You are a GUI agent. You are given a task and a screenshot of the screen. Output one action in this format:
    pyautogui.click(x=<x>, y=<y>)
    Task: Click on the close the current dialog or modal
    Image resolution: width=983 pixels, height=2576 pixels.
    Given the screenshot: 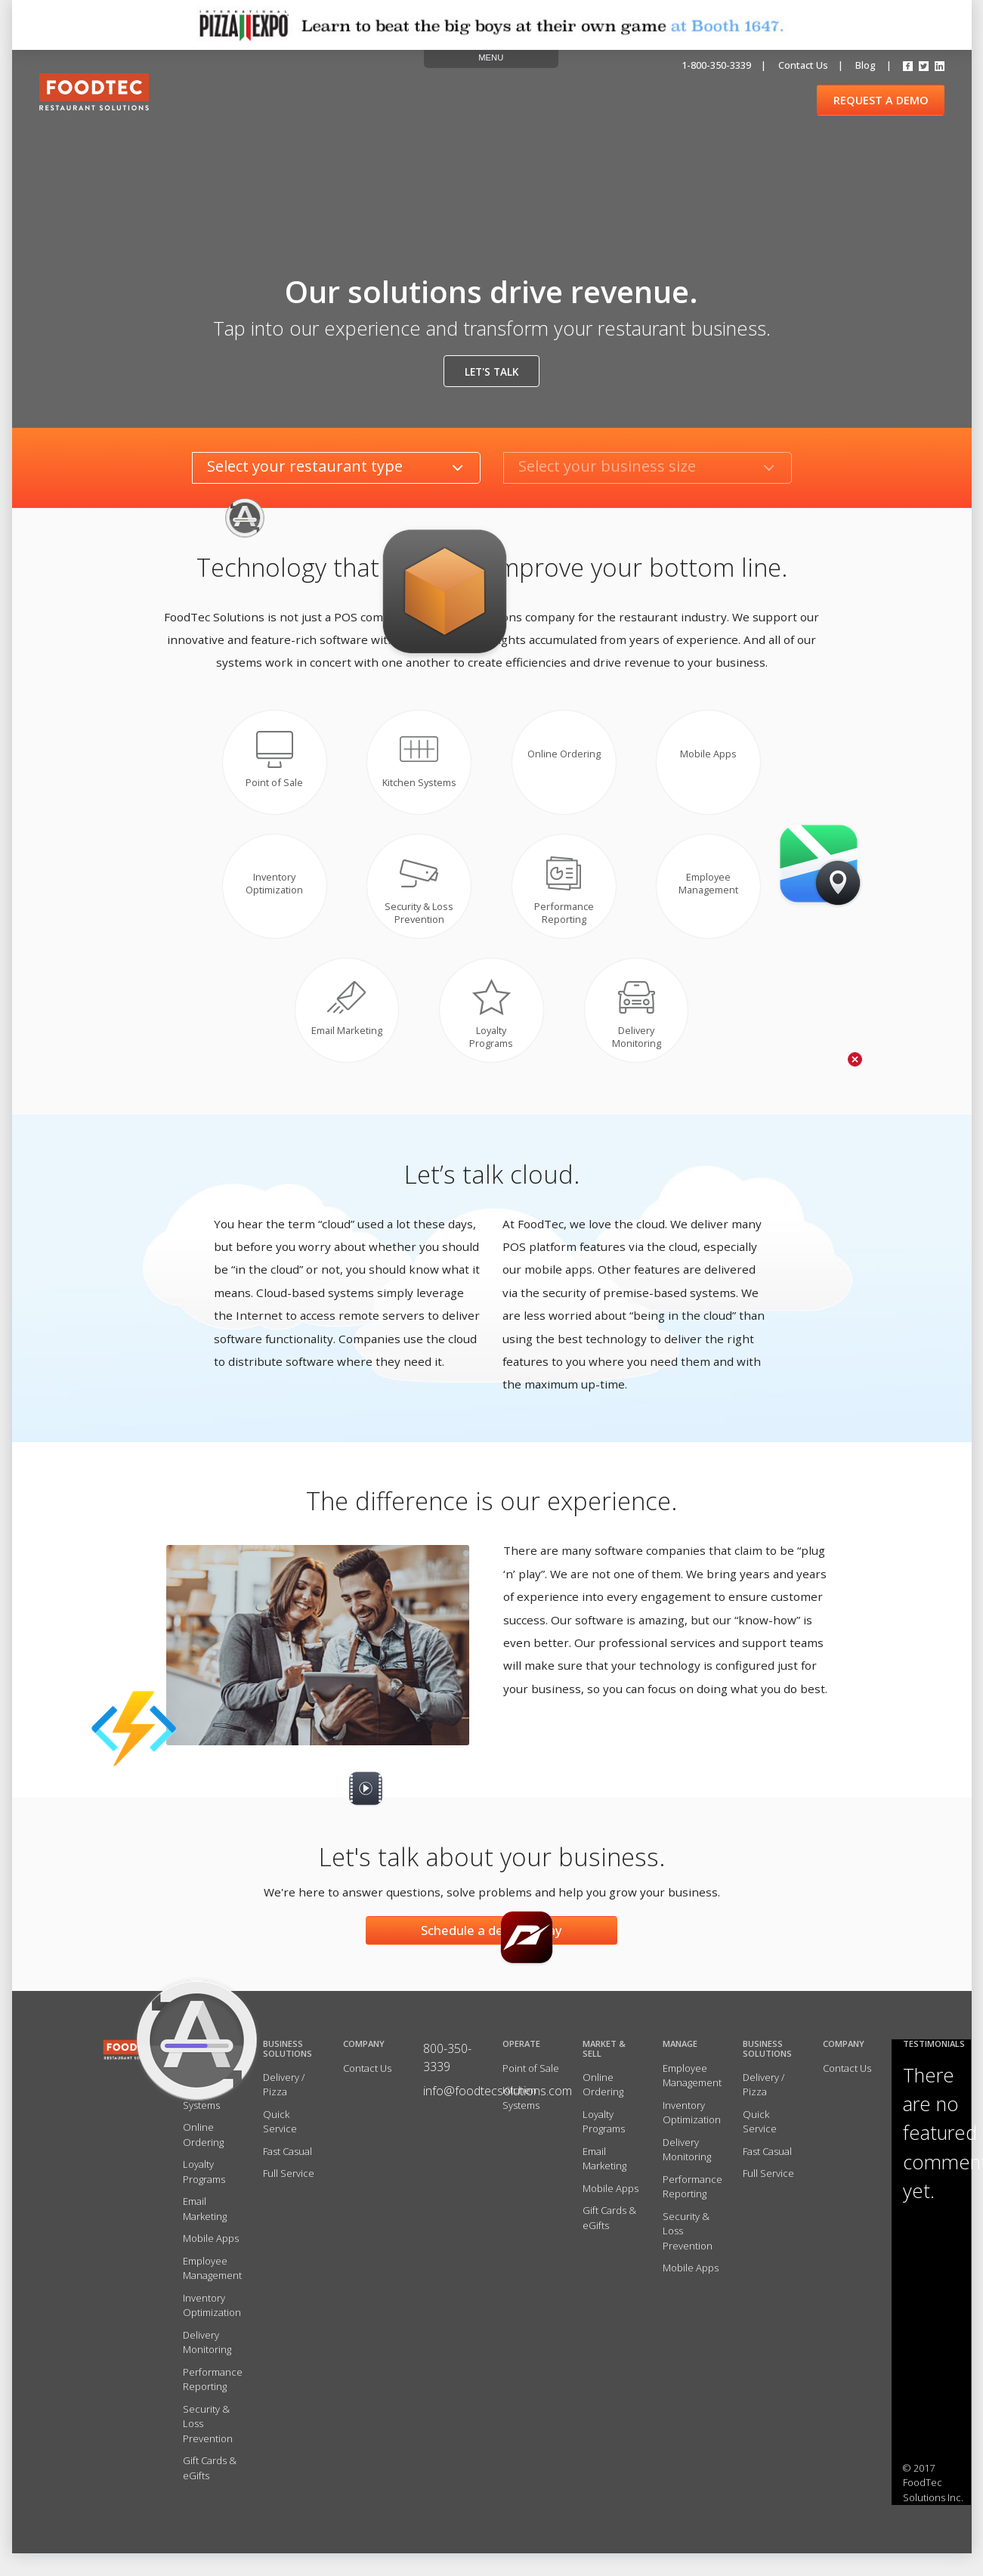 What is the action you would take?
    pyautogui.click(x=855, y=1059)
    